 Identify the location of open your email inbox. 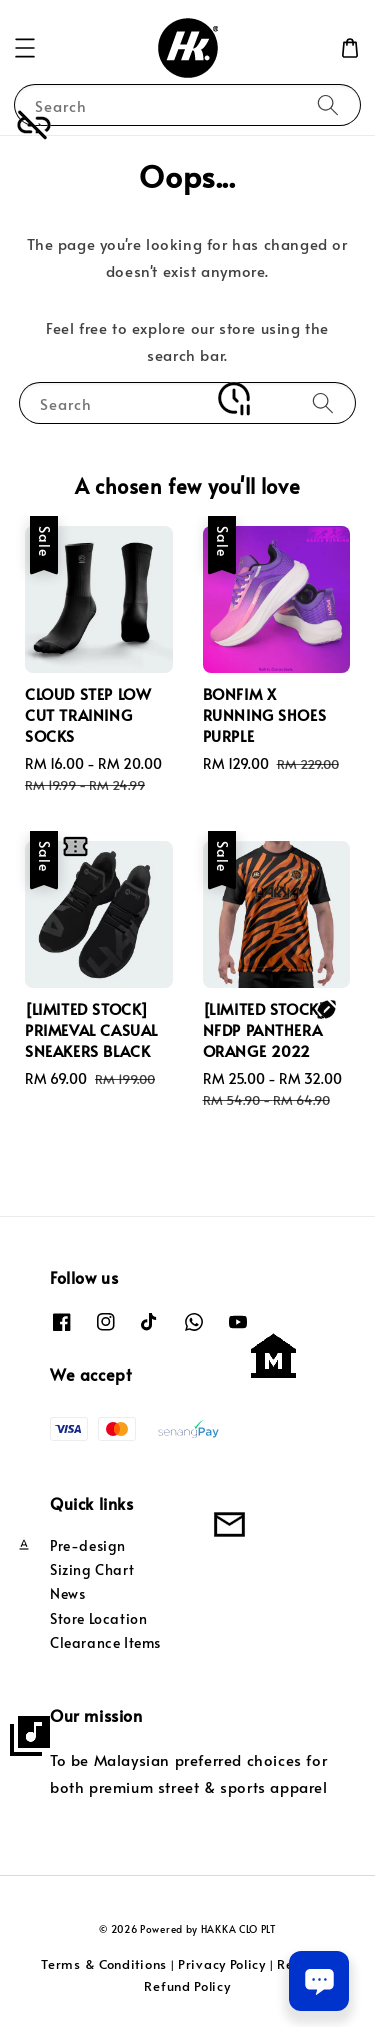
(229, 1524).